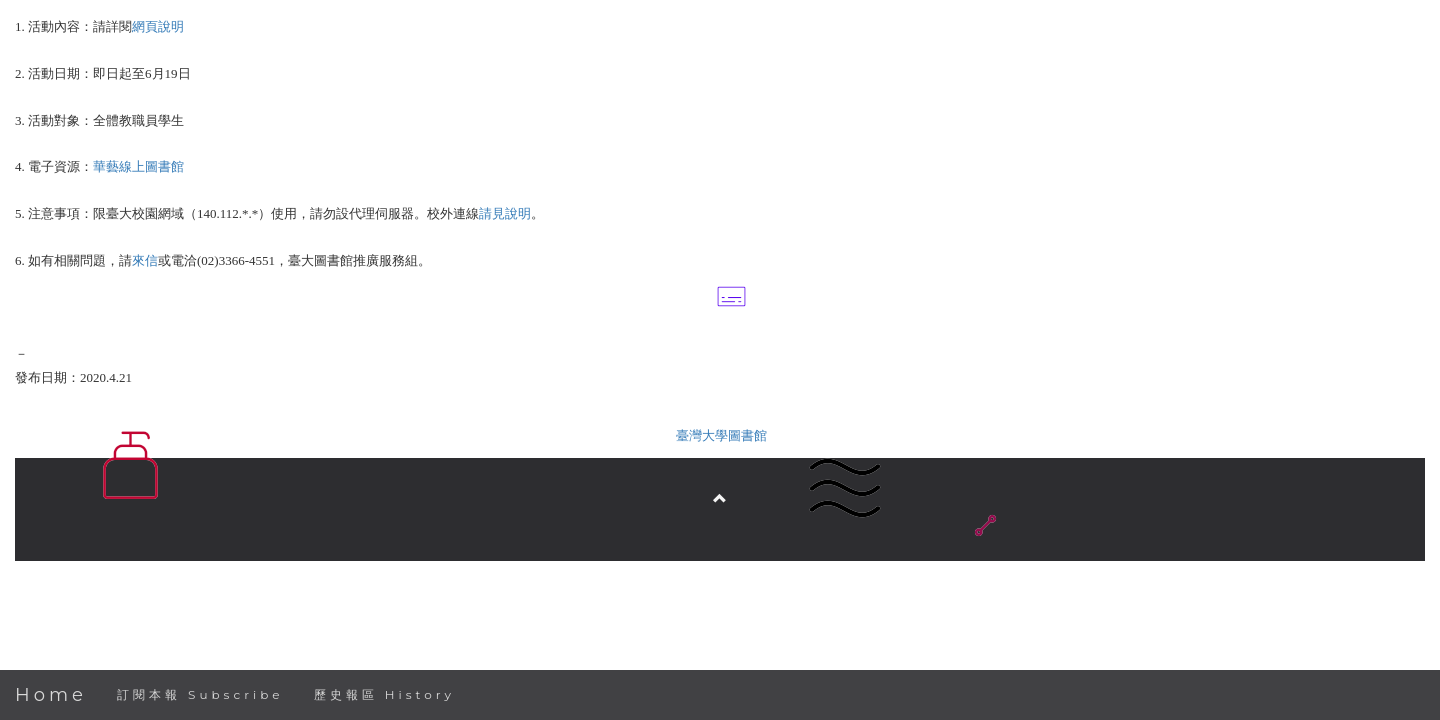  What do you see at coordinates (130, 466) in the screenshot?
I see `access hand washing or hygiene instructions` at bounding box center [130, 466].